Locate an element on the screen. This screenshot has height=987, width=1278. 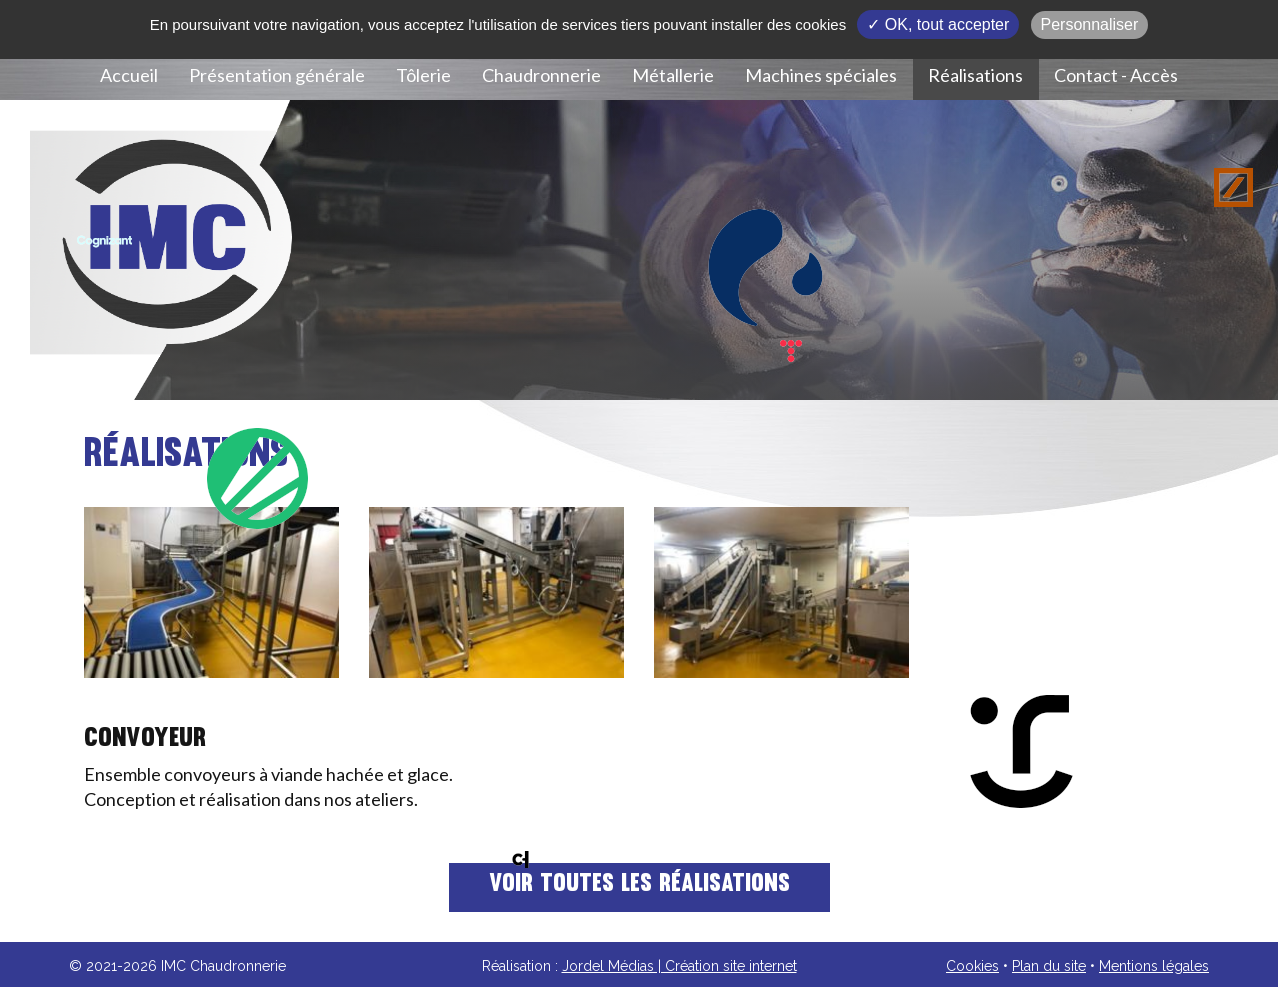
castorama home improvement store logo is located at coordinates (520, 859).